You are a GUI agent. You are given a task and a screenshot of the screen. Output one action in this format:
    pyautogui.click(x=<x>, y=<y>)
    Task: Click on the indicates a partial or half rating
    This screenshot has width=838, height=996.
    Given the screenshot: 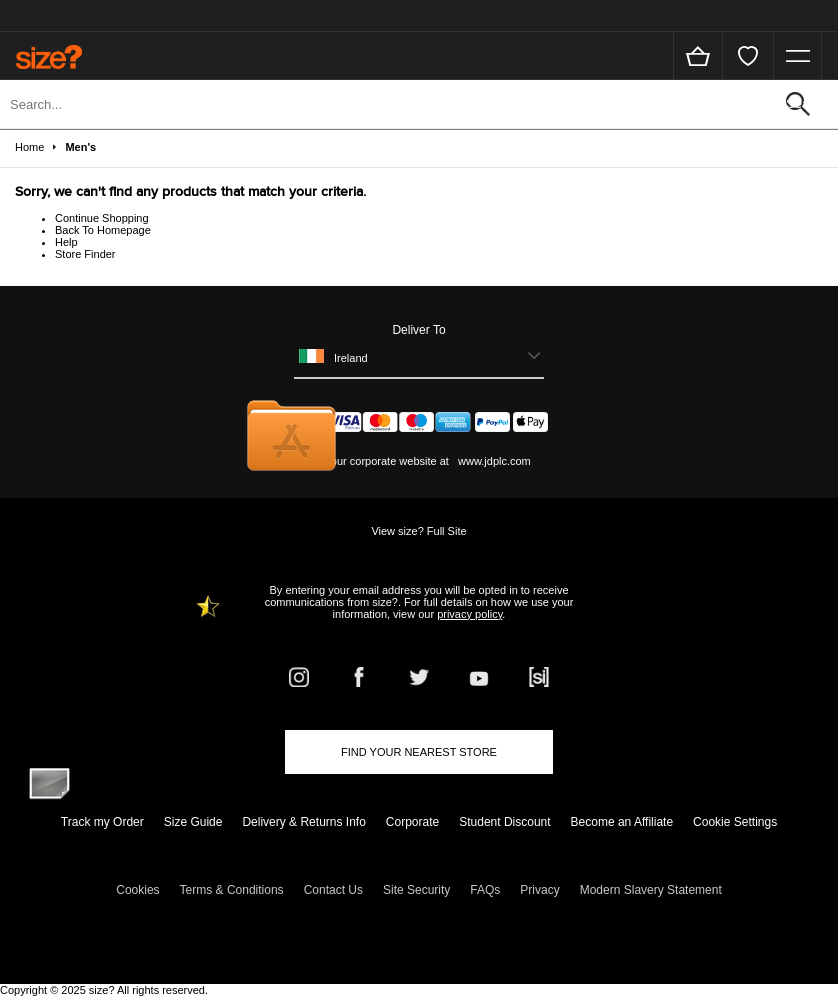 What is the action you would take?
    pyautogui.click(x=208, y=607)
    